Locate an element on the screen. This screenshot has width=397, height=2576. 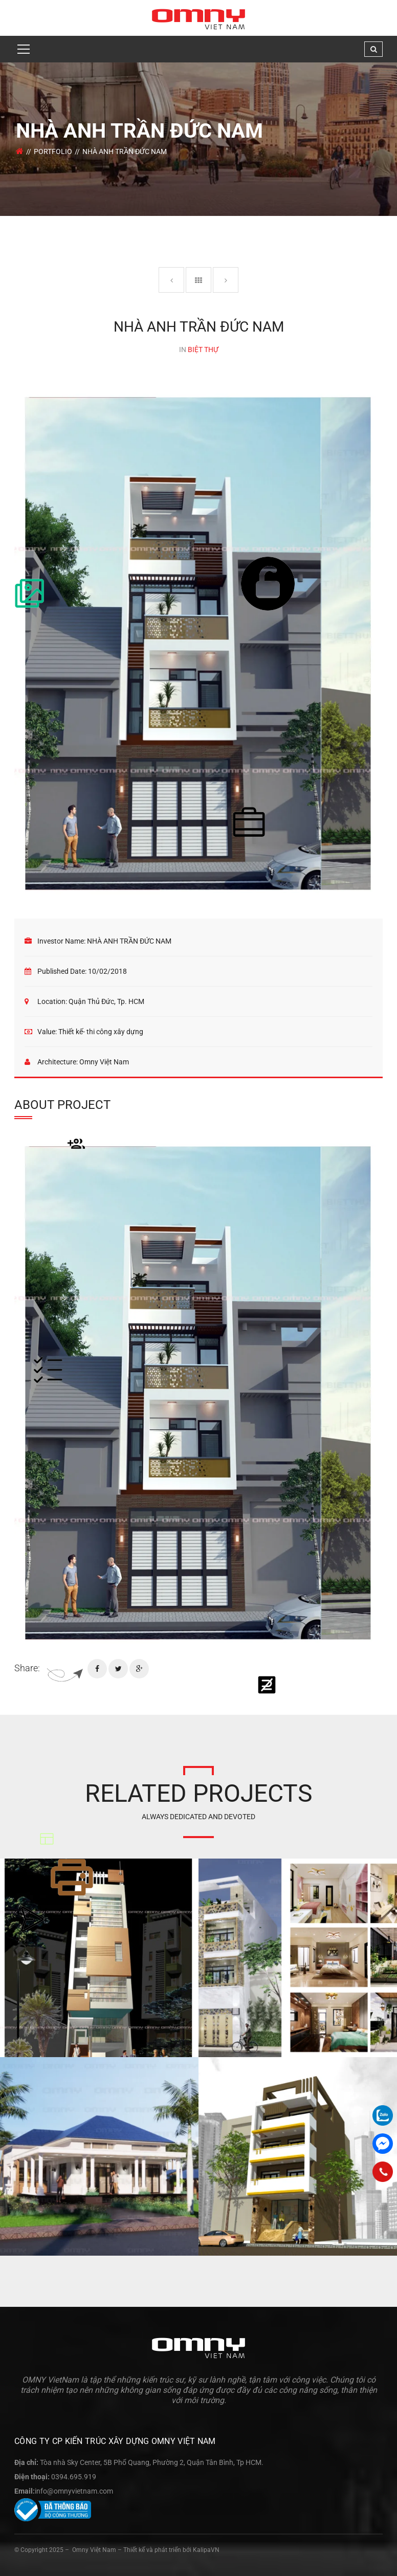
indicates set is not a superset of another set is located at coordinates (267, 1685).